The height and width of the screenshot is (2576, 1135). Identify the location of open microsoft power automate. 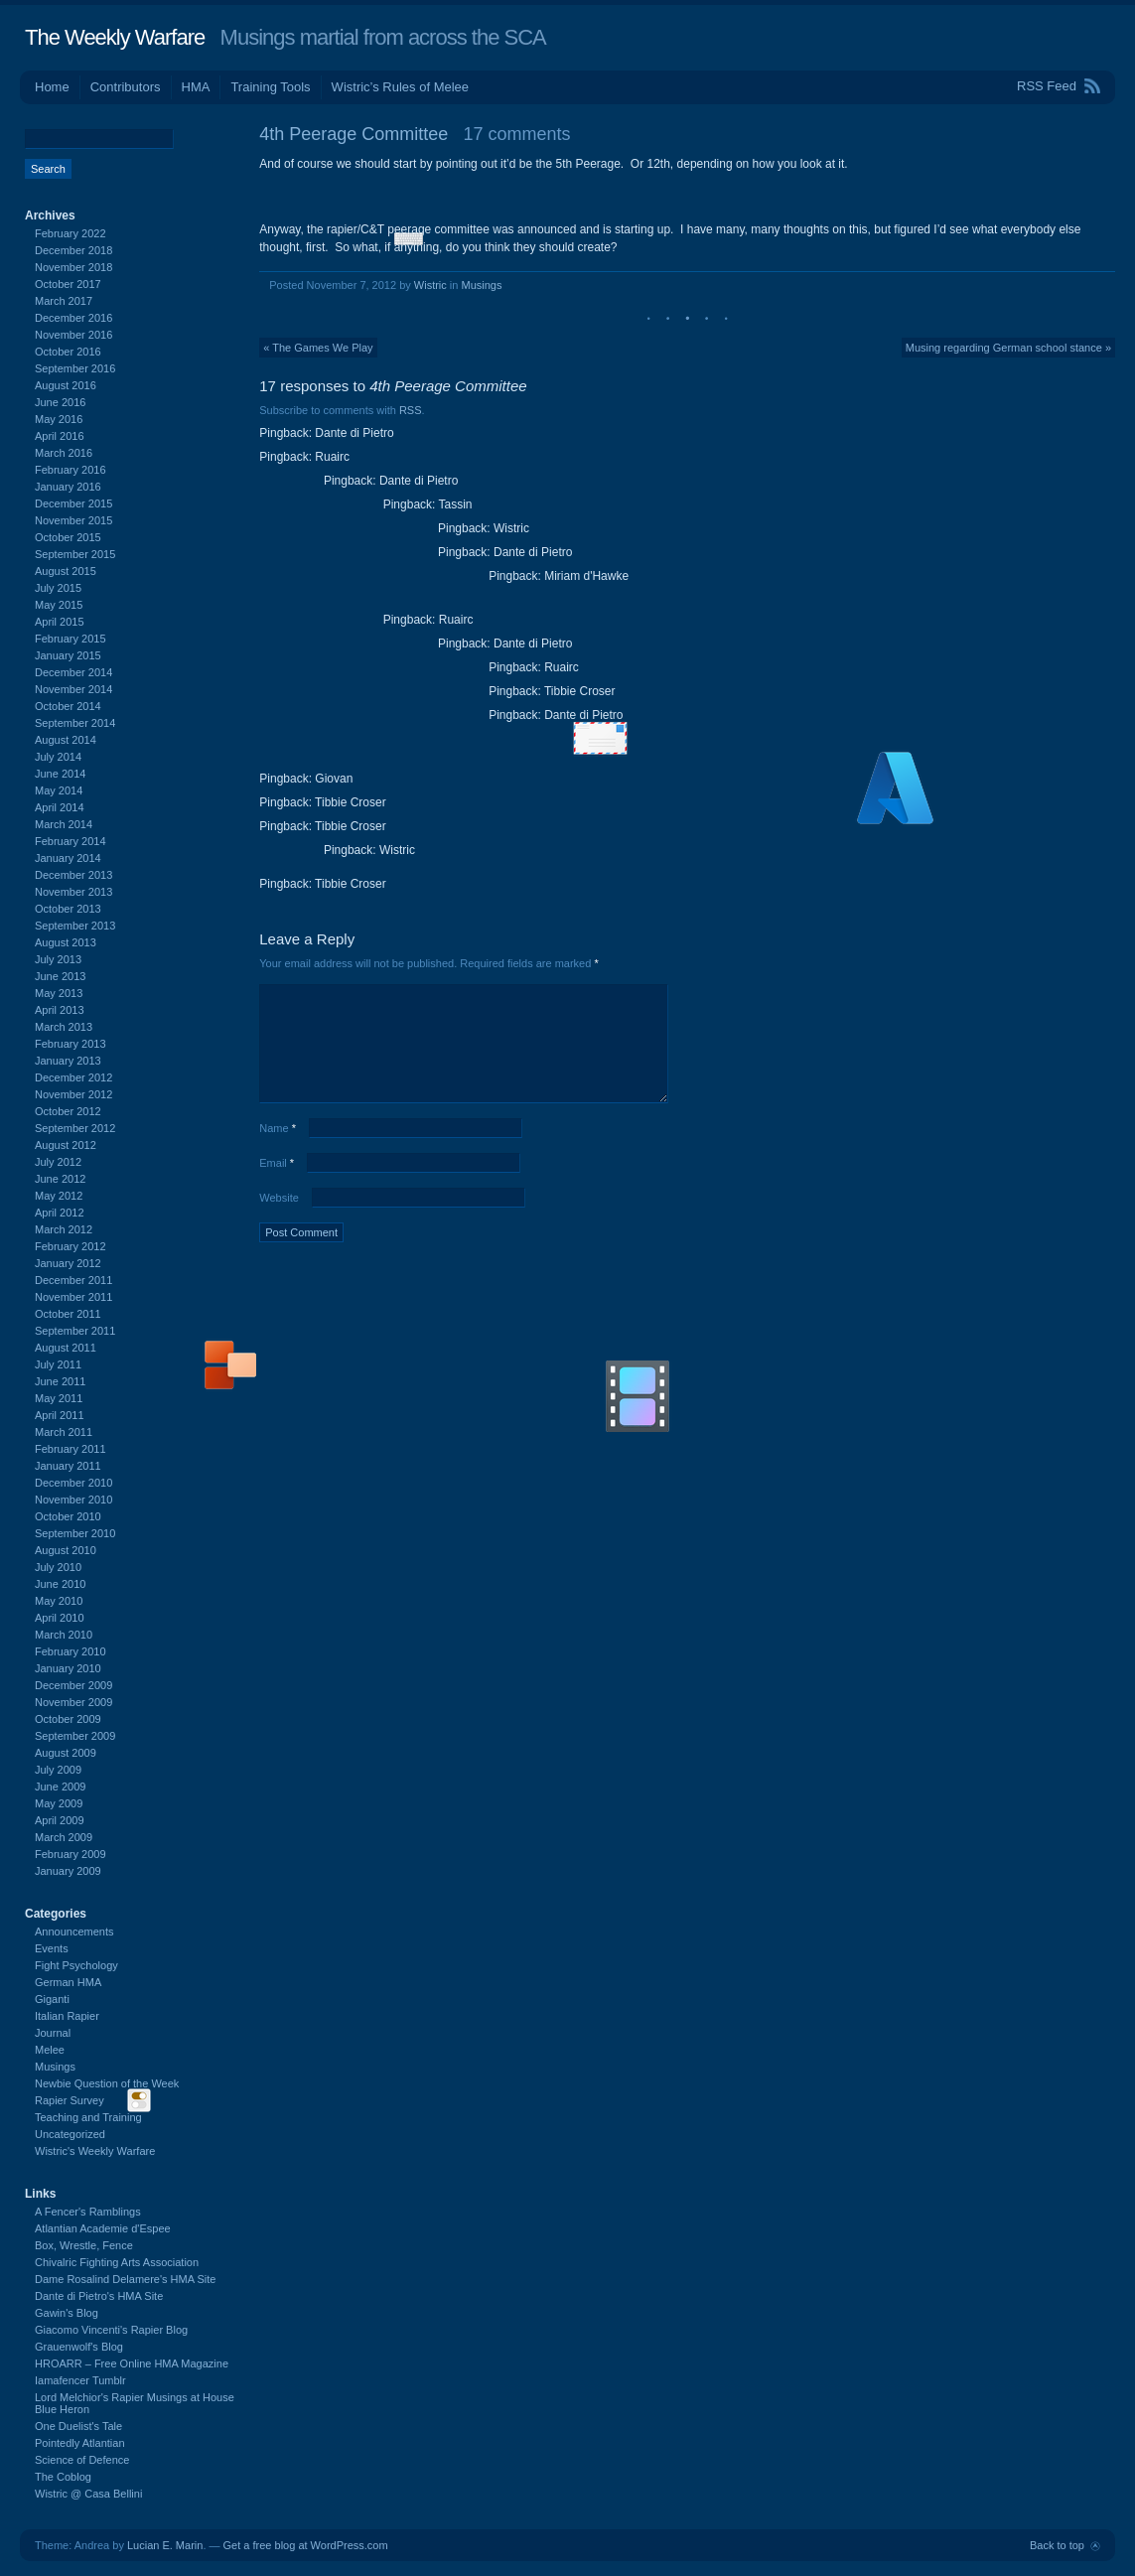
(228, 1364).